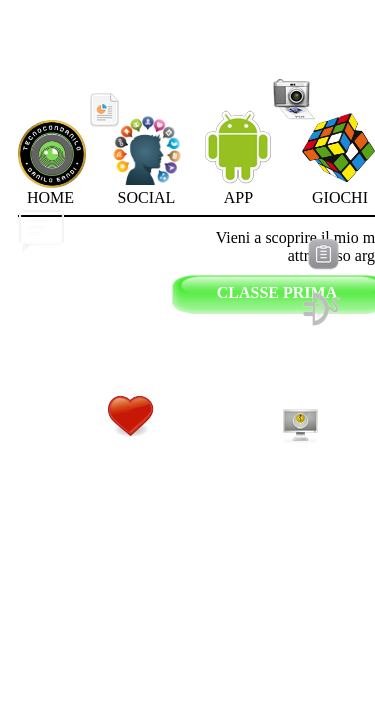 The height and width of the screenshot is (720, 375). What do you see at coordinates (300, 424) in the screenshot?
I see `lock your screen` at bounding box center [300, 424].